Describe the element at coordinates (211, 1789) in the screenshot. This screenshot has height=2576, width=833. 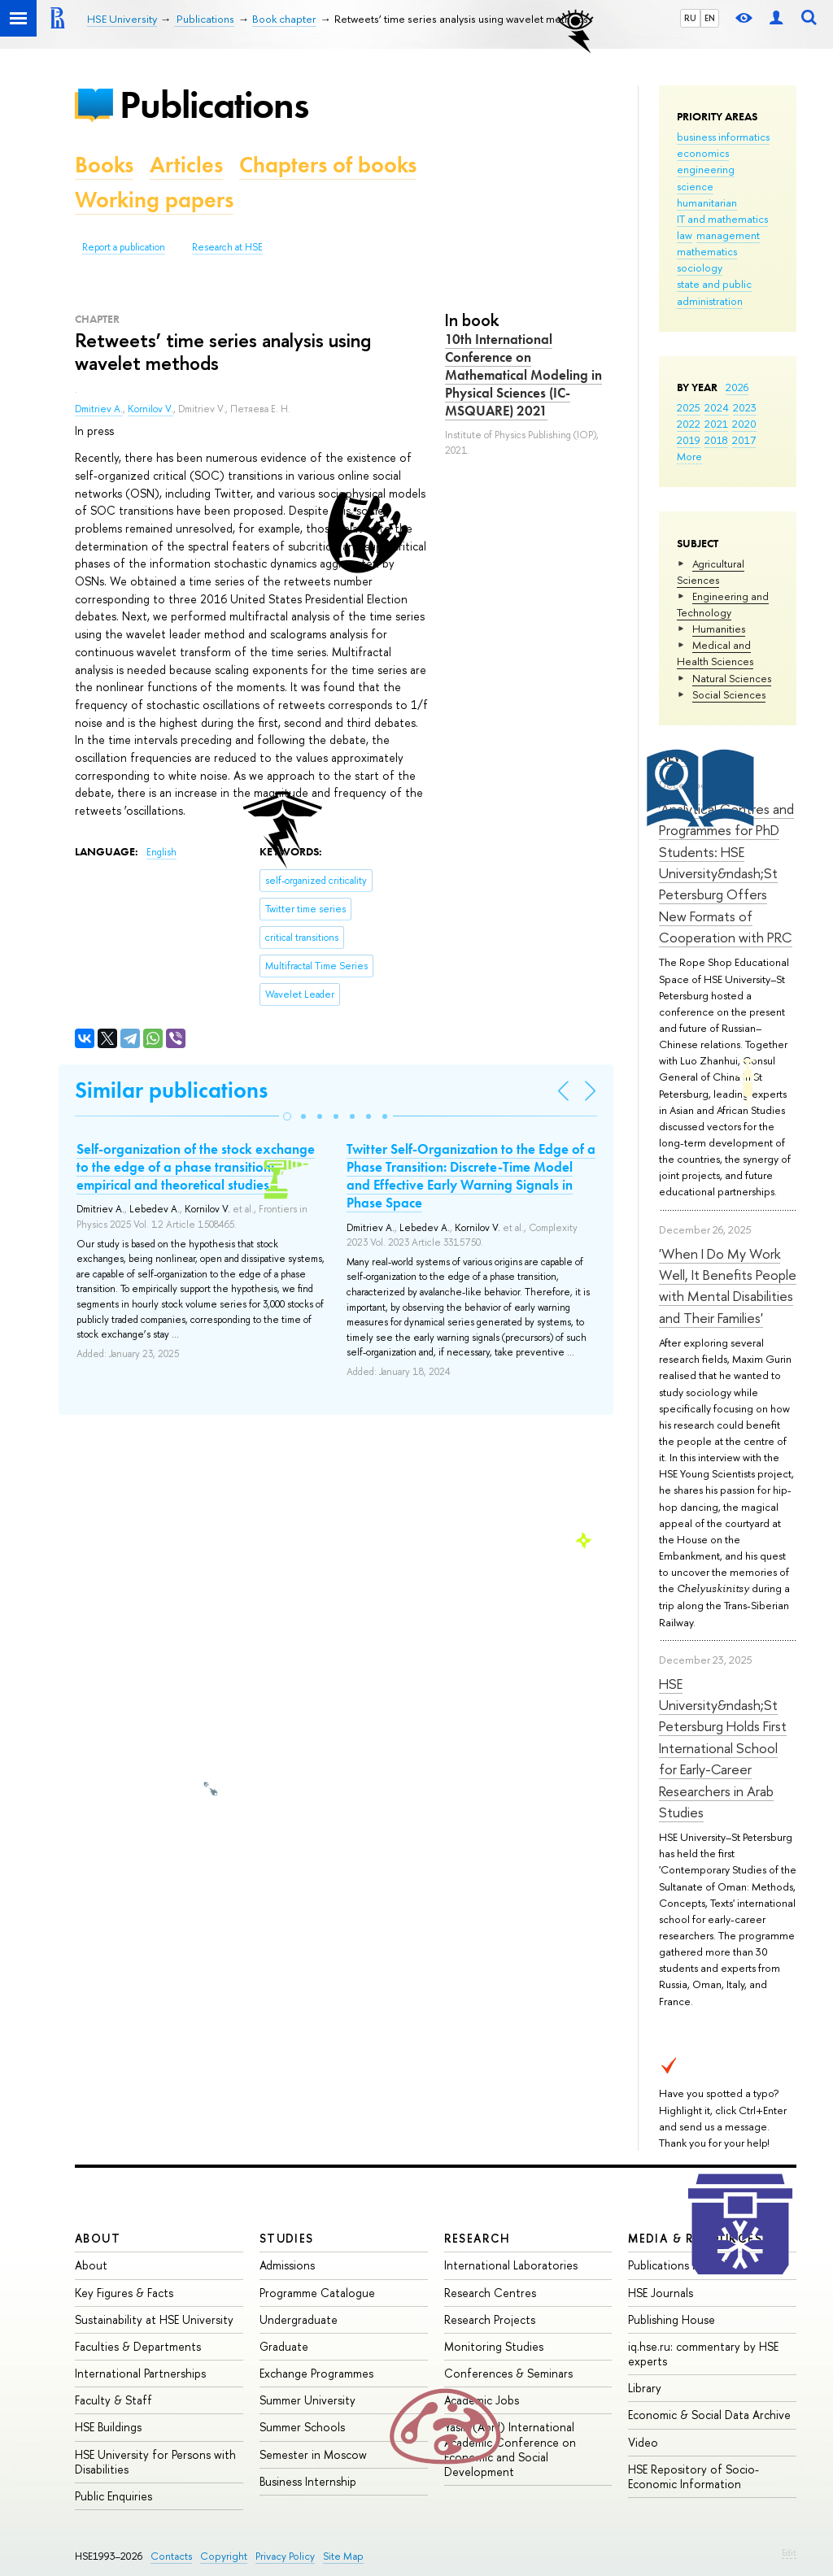
I see `fire projectile or launch attack` at that location.